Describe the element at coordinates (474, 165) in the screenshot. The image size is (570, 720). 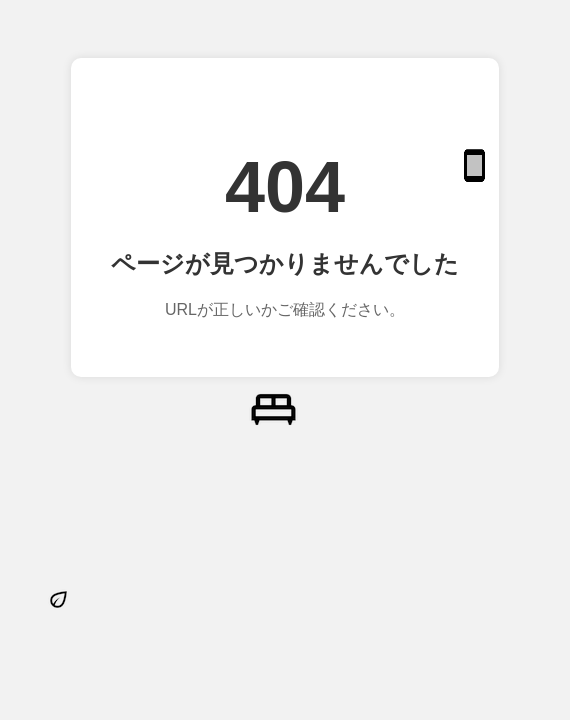
I see `indicates mobile device or smartphone view` at that location.